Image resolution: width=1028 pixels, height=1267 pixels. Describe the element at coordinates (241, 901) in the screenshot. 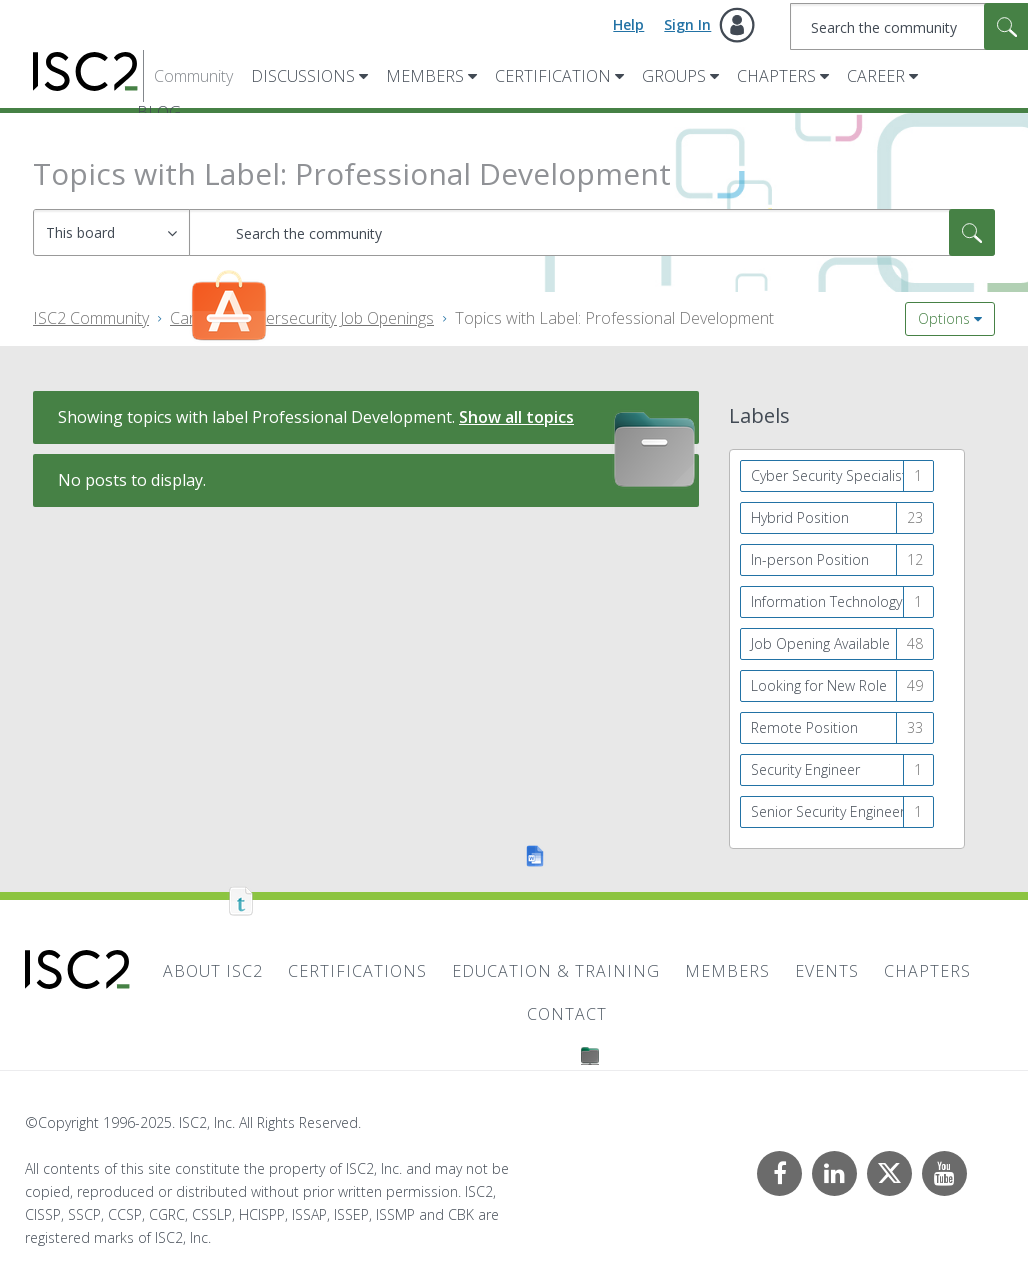

I see `a typst document file` at that location.